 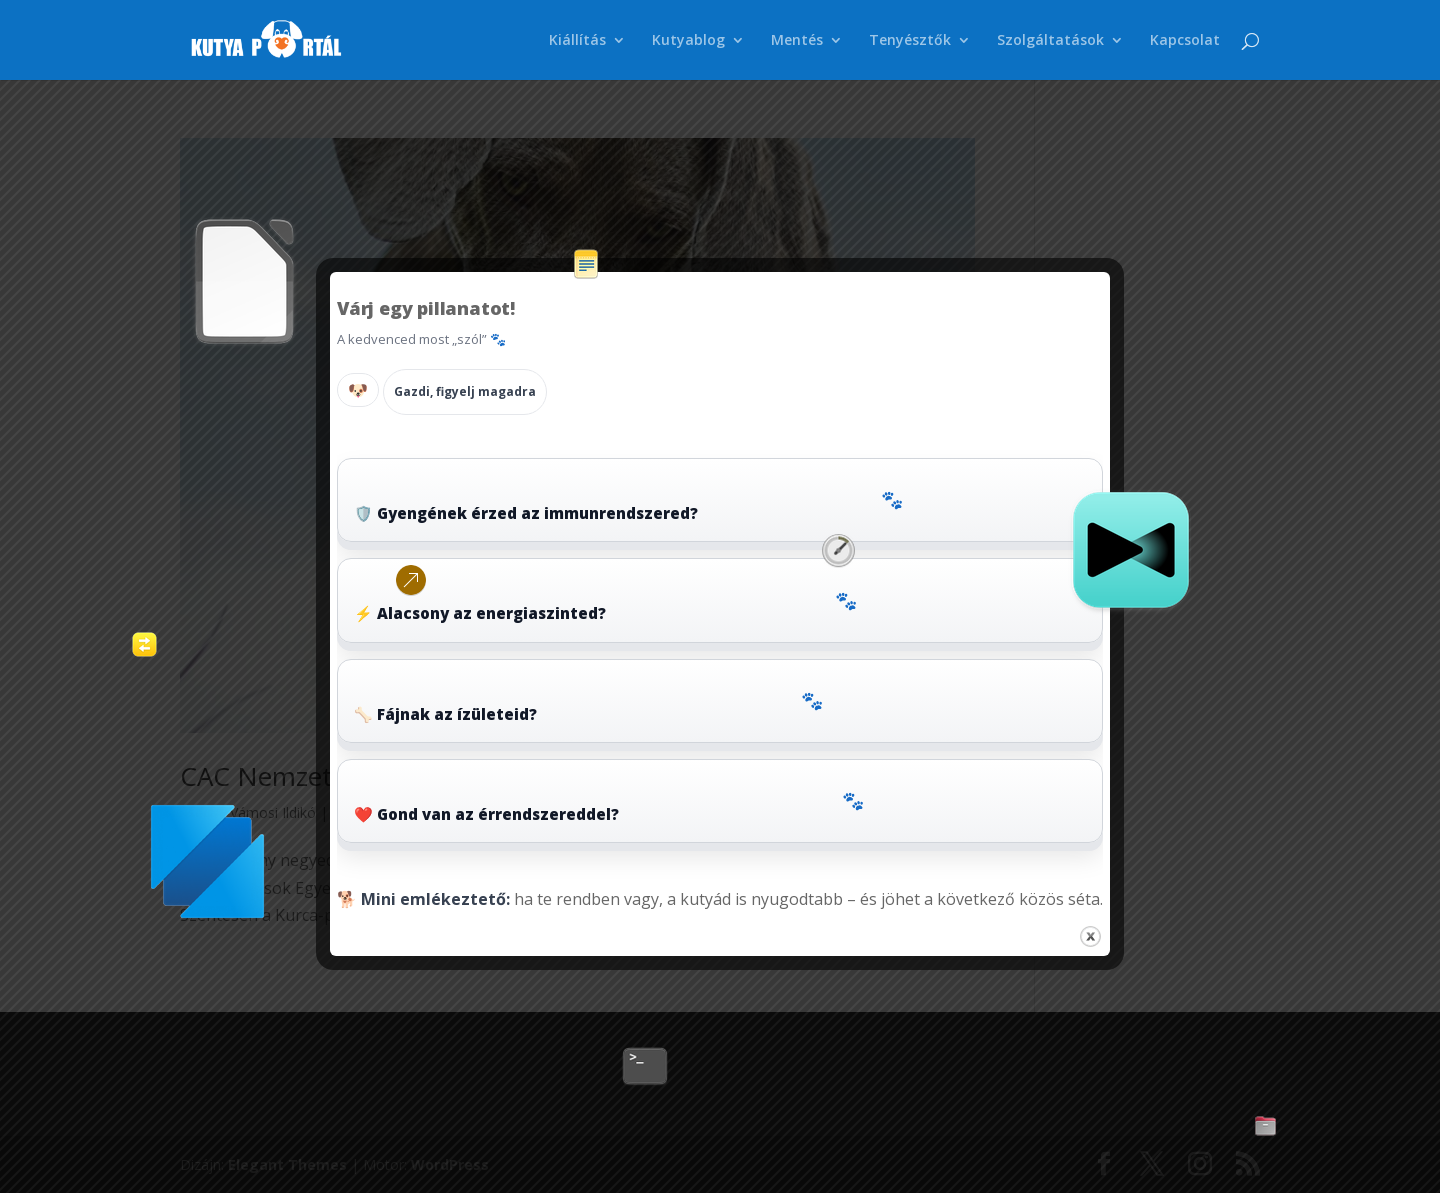 I want to click on open the file manager application, so click(x=1265, y=1125).